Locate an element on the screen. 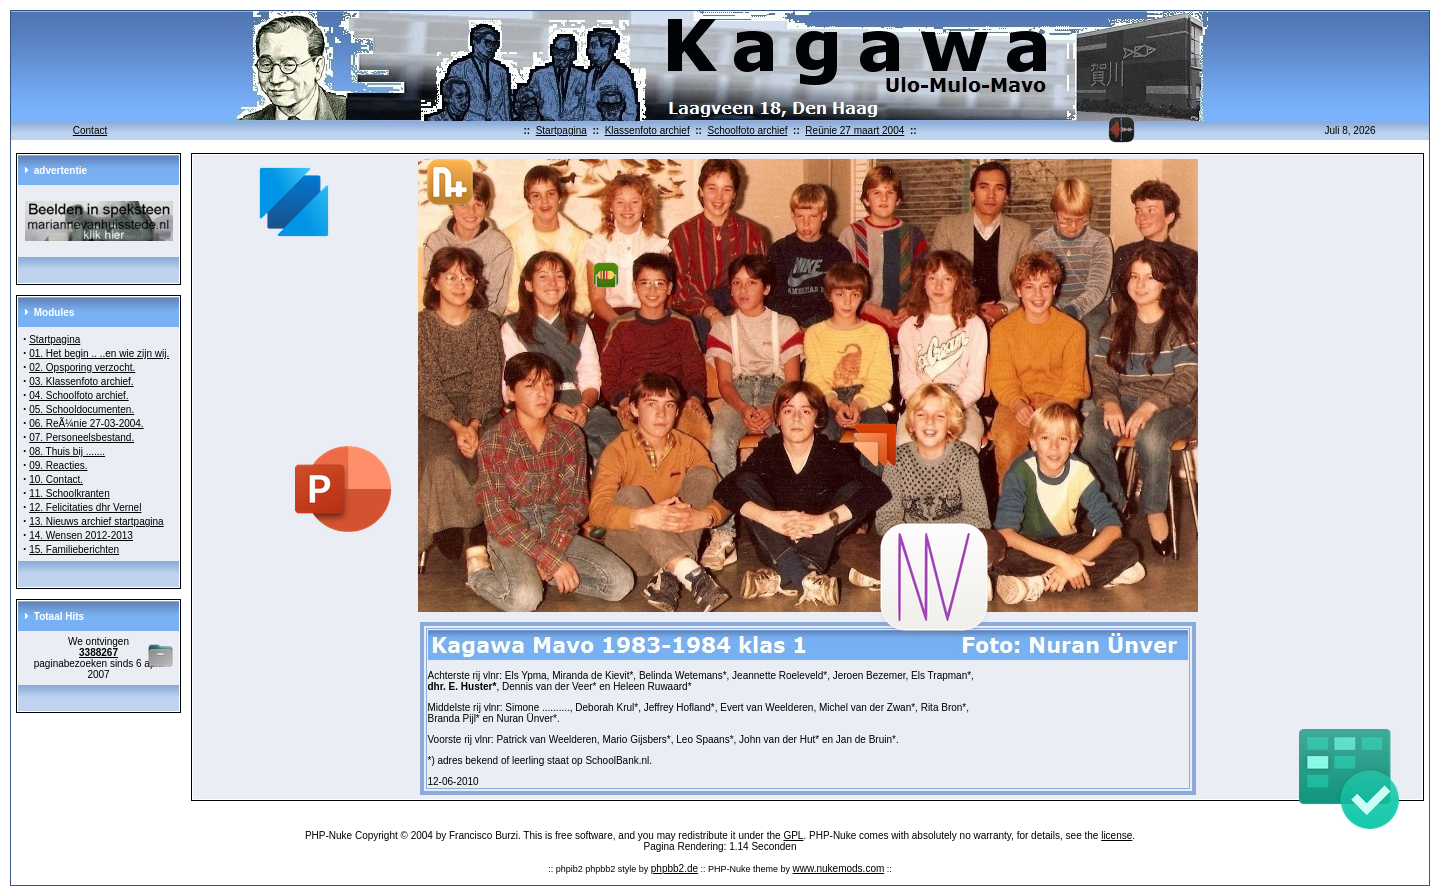 Image resolution: width=1440 pixels, height=896 pixels. open the marketing app is located at coordinates (875, 445).